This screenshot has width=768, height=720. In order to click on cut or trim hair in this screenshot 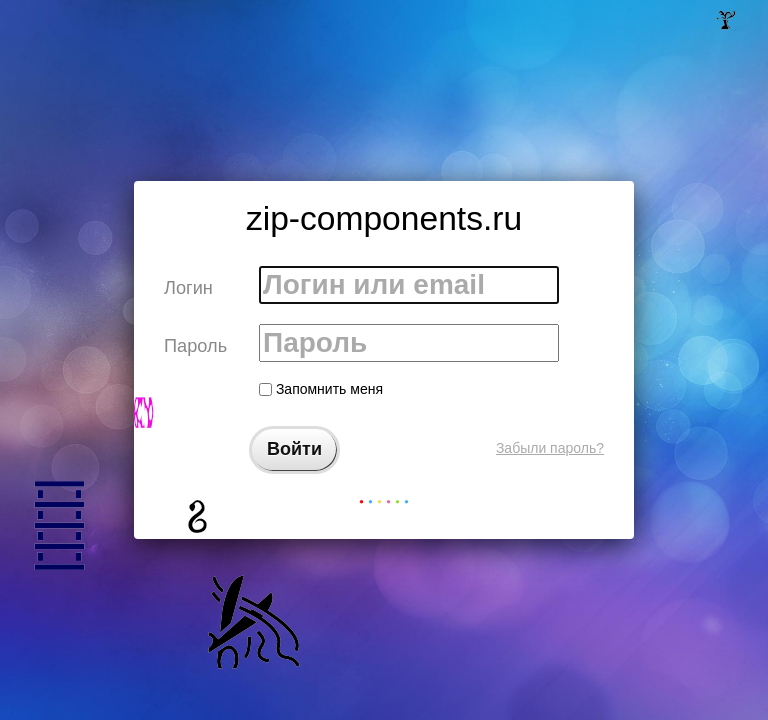, I will do `click(255, 621)`.